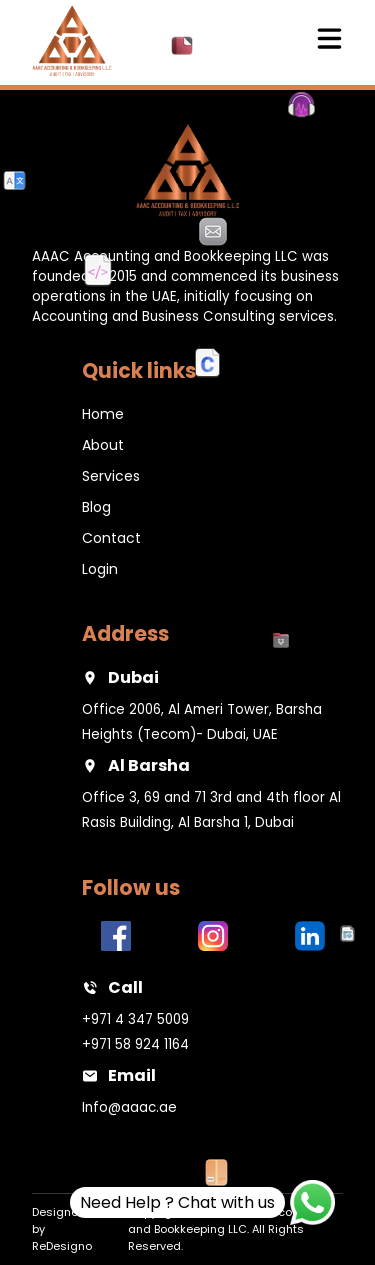  Describe the element at coordinates (213, 232) in the screenshot. I see `access mail app settings` at that location.